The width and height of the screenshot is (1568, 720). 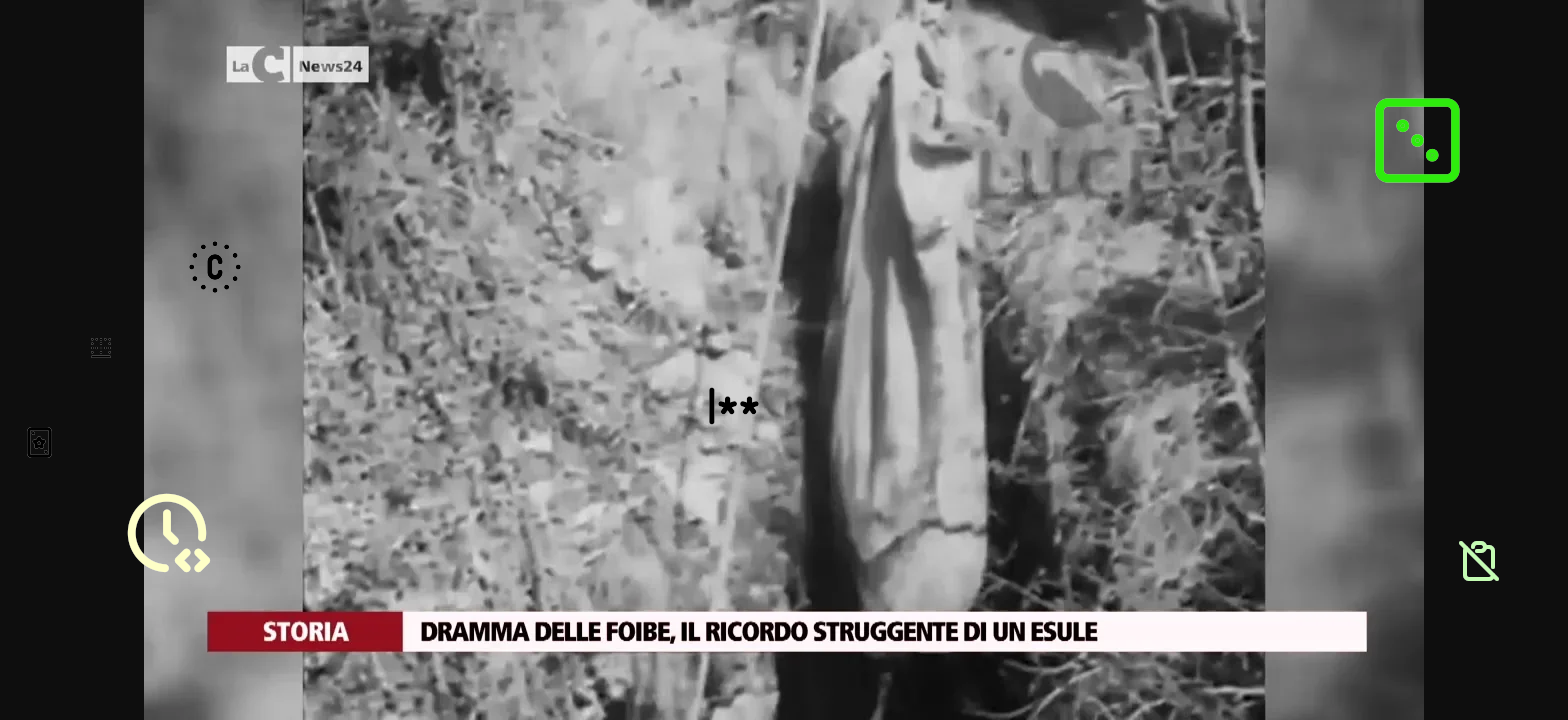 What do you see at coordinates (1479, 561) in the screenshot?
I see `clipboard access disabled` at bounding box center [1479, 561].